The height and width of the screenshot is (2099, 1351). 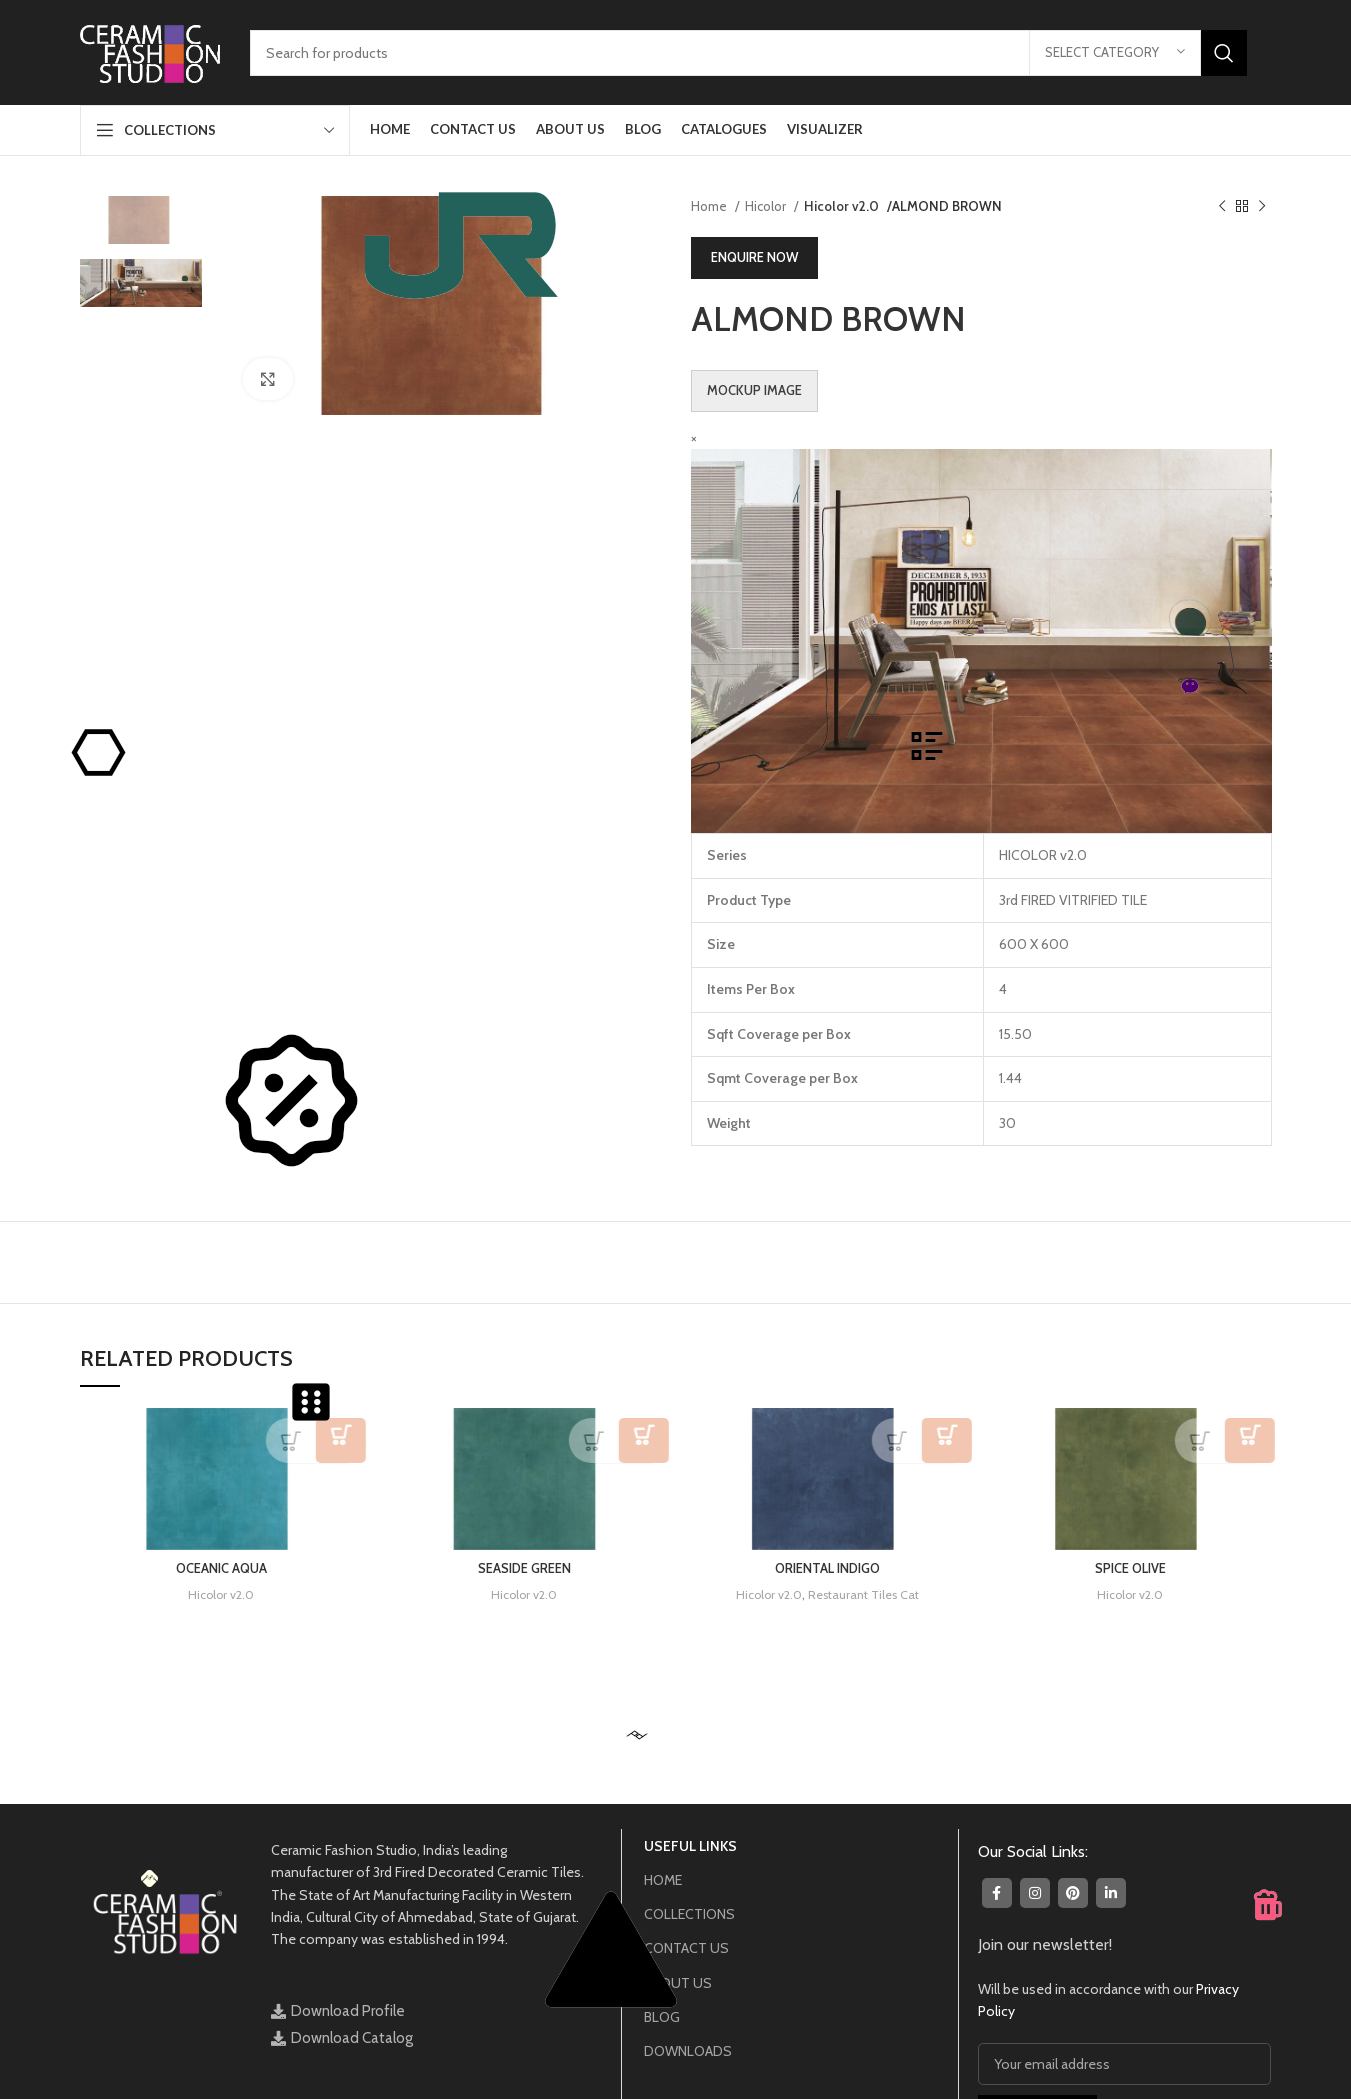 I want to click on select hexagon shape tool, so click(x=98, y=752).